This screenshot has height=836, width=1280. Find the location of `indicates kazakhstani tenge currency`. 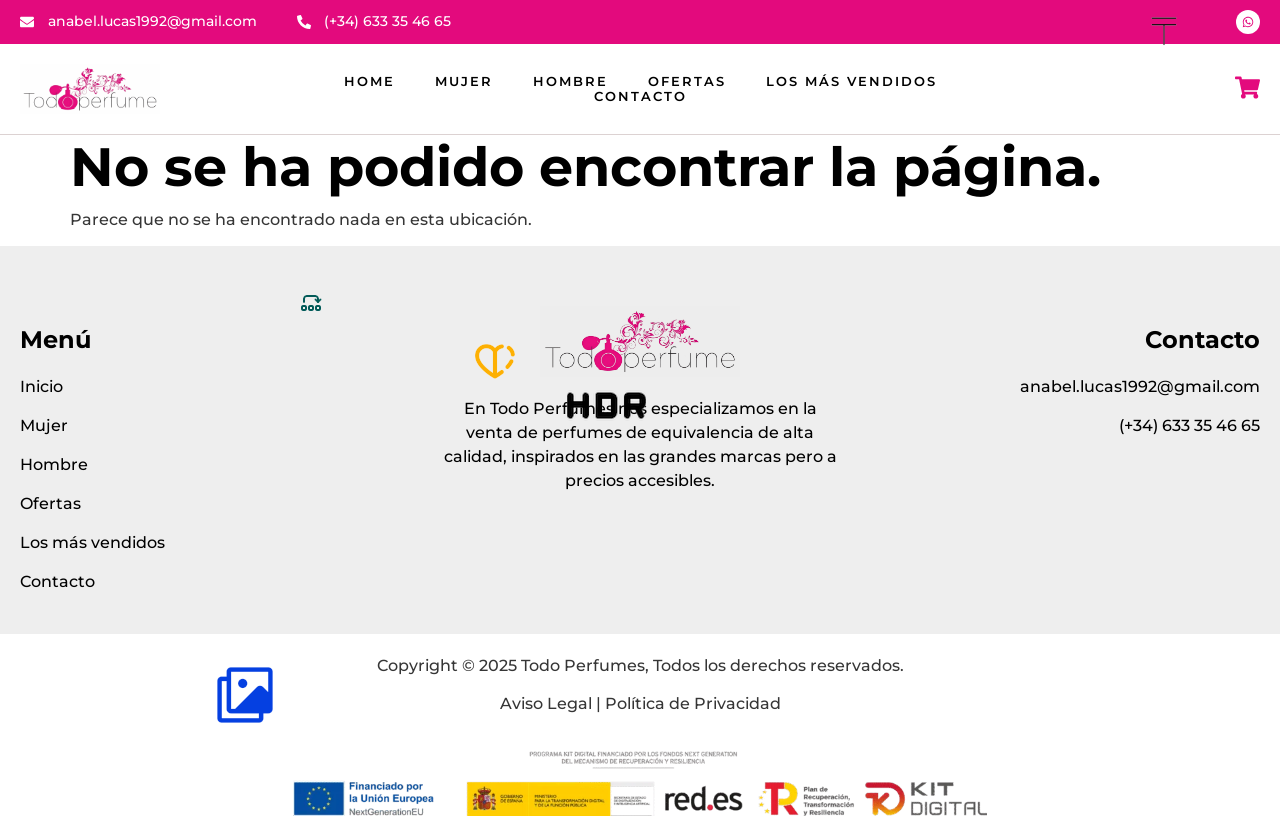

indicates kazakhstani tenge currency is located at coordinates (1164, 30).